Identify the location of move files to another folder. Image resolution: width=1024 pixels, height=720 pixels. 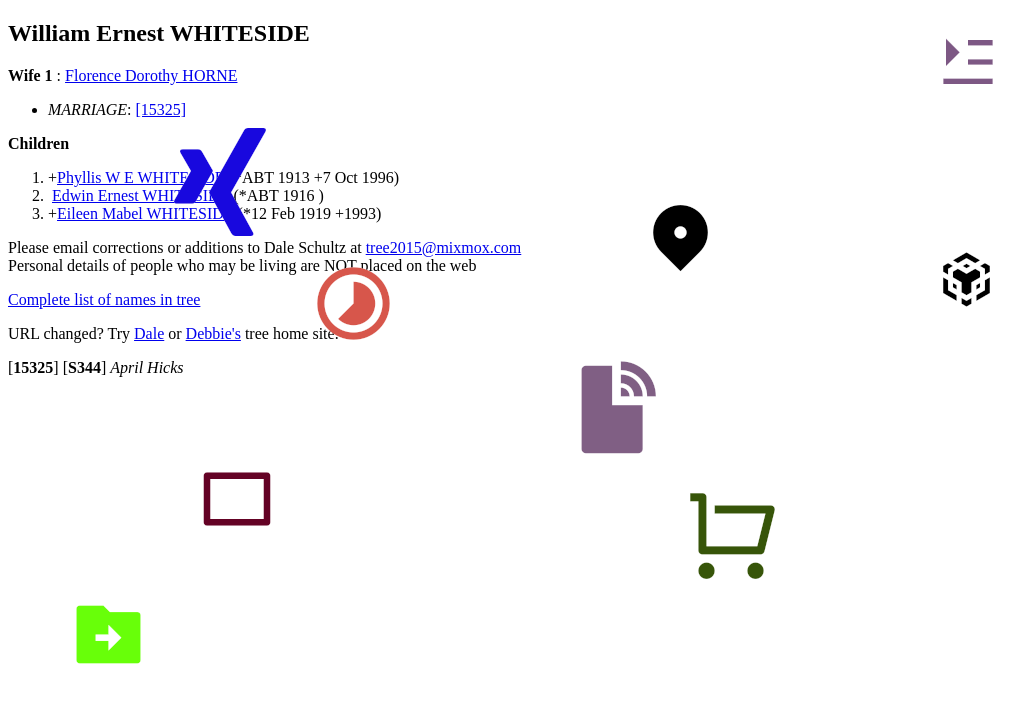
(108, 634).